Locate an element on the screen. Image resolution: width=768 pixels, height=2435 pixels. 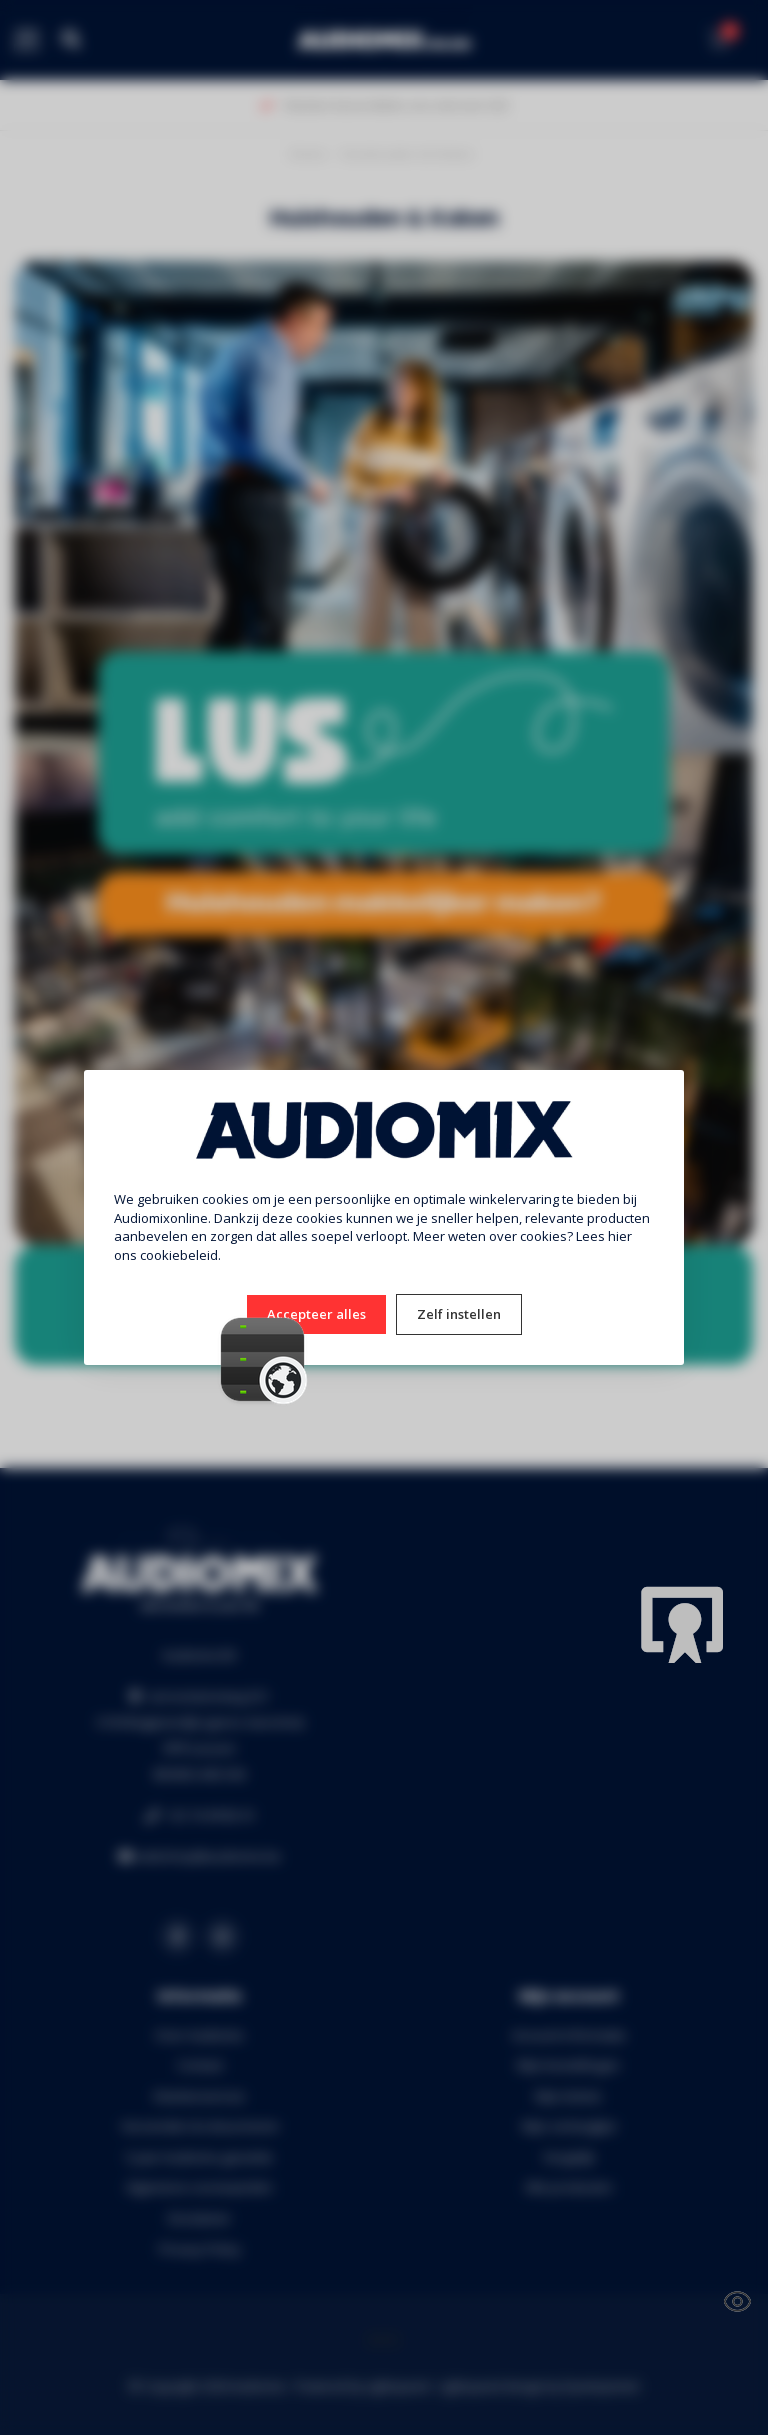
view certificate or credential file is located at coordinates (679, 1619).